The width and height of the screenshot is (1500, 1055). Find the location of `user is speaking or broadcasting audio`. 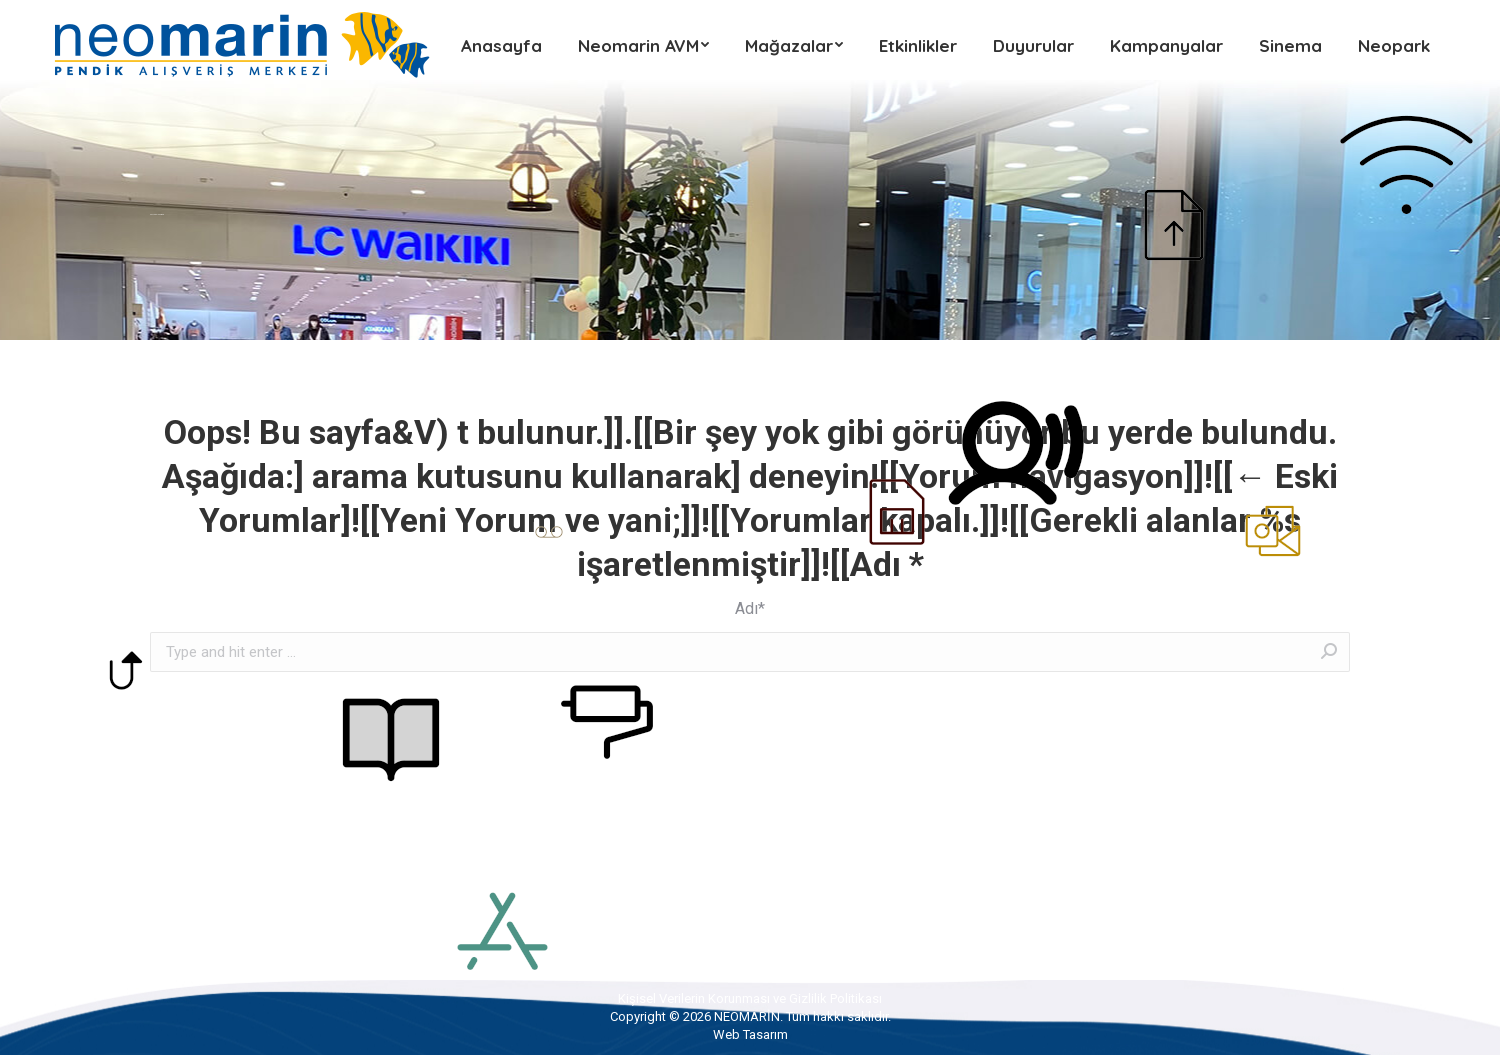

user is speaking or broadcasting audio is located at coordinates (1014, 453).